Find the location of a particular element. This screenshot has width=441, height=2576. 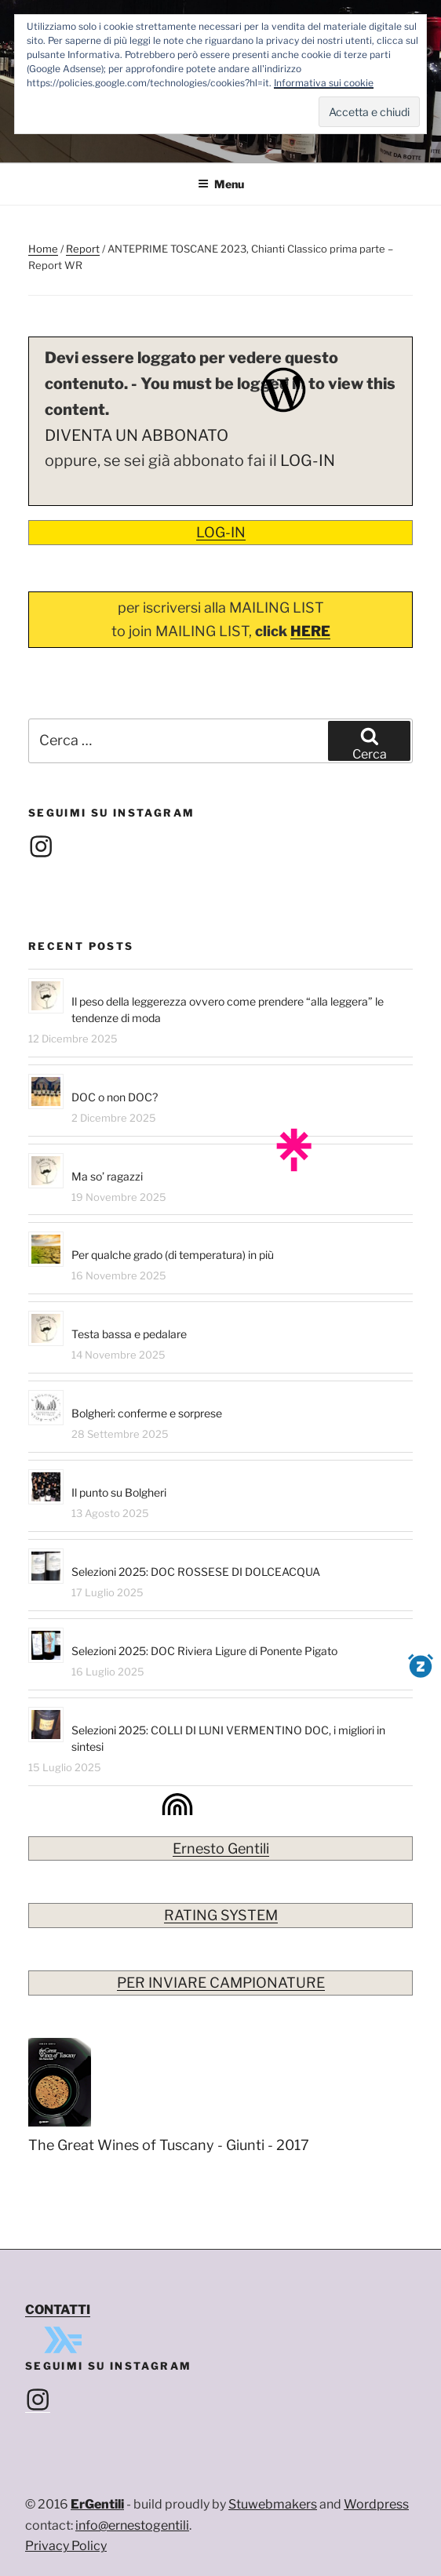

visit linktree profile is located at coordinates (293, 1150).